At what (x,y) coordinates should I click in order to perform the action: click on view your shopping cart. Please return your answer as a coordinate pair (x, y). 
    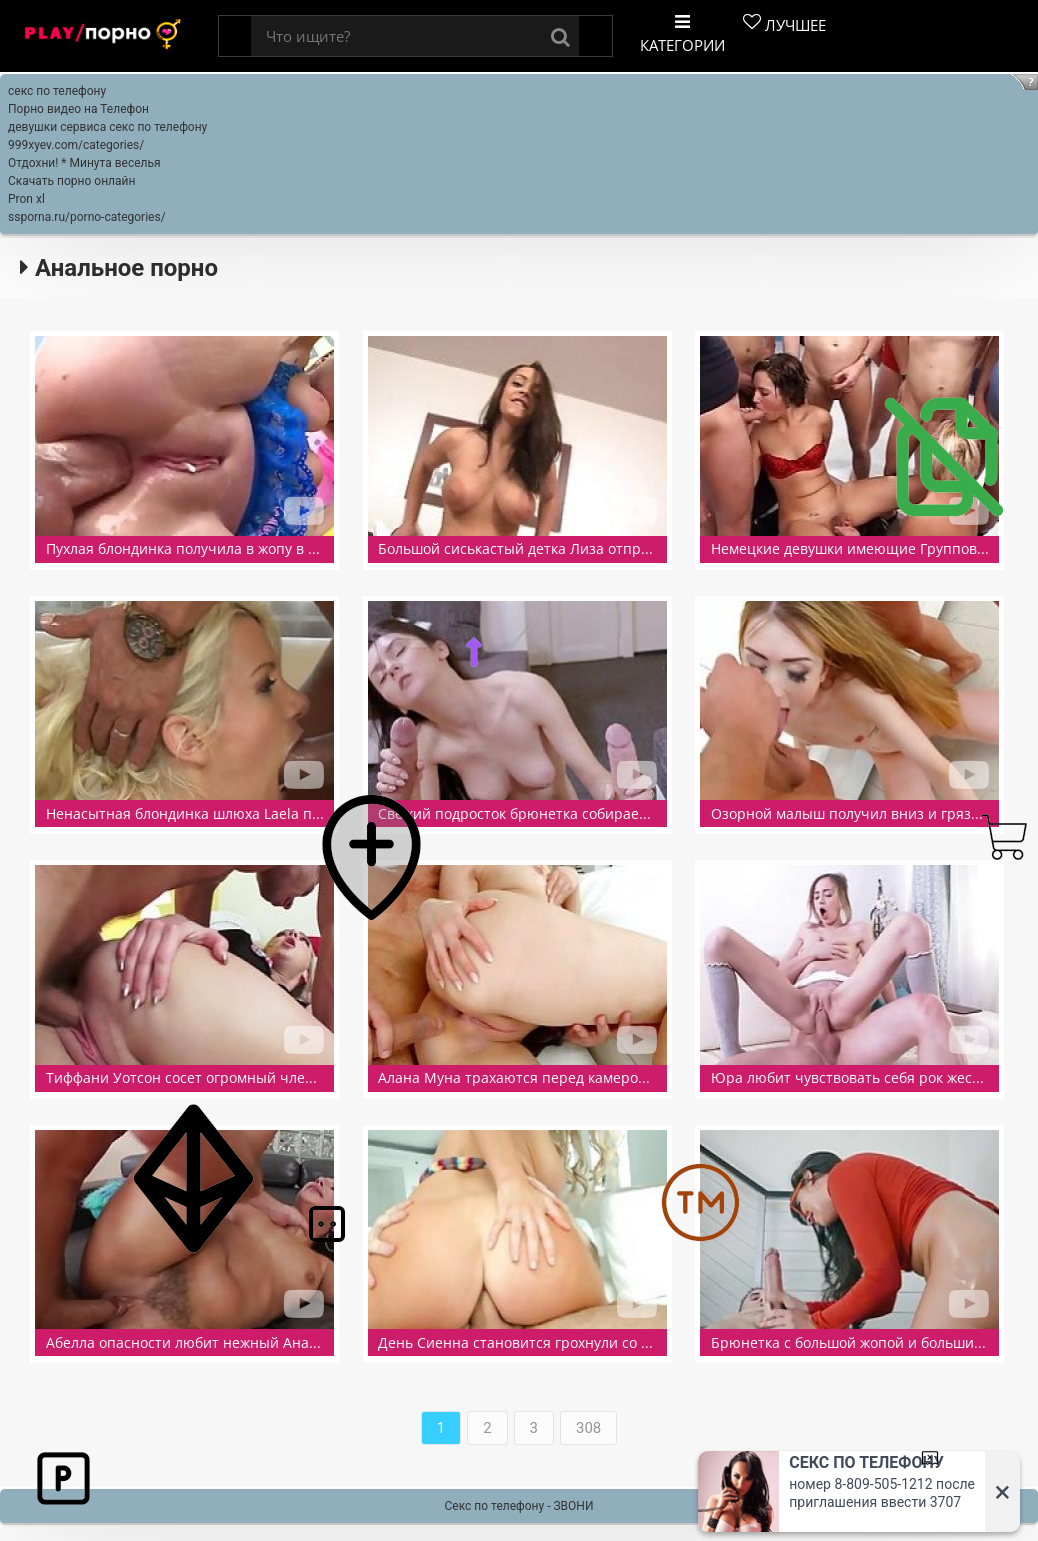
    Looking at the image, I should click on (1005, 838).